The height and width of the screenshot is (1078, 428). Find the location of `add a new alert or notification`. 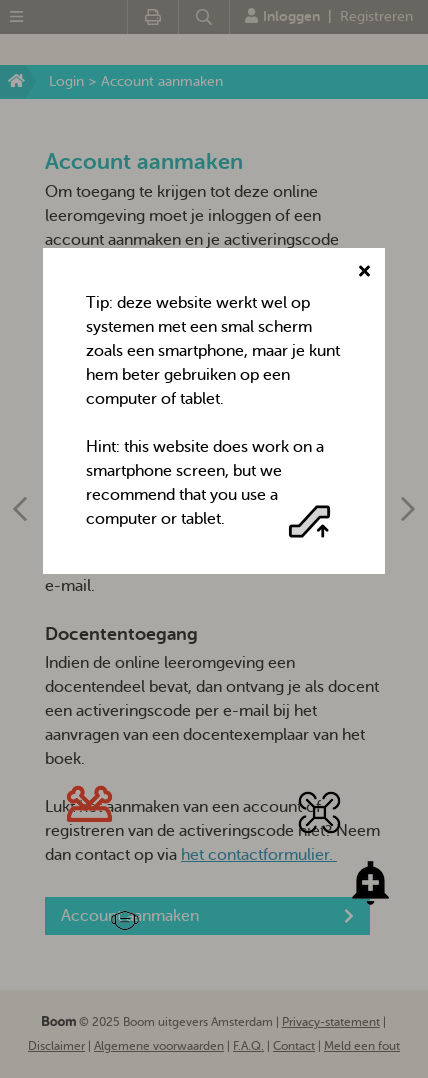

add a new alert or notification is located at coordinates (370, 882).